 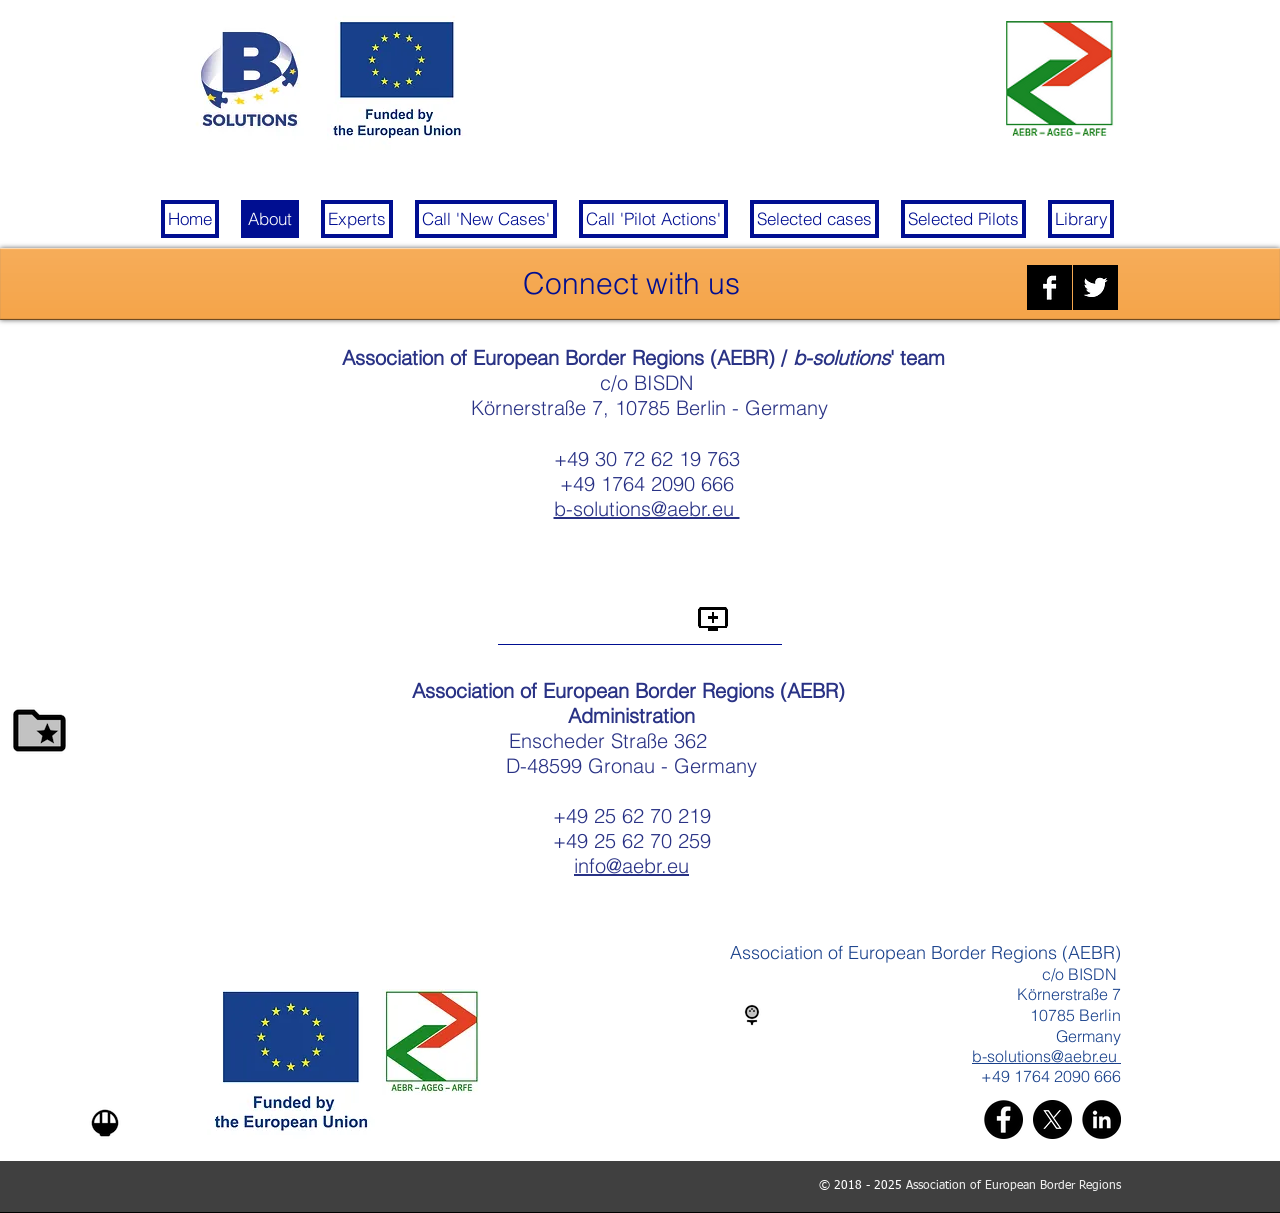 What do you see at coordinates (39, 730) in the screenshot?
I see `access starred or favorite folders` at bounding box center [39, 730].